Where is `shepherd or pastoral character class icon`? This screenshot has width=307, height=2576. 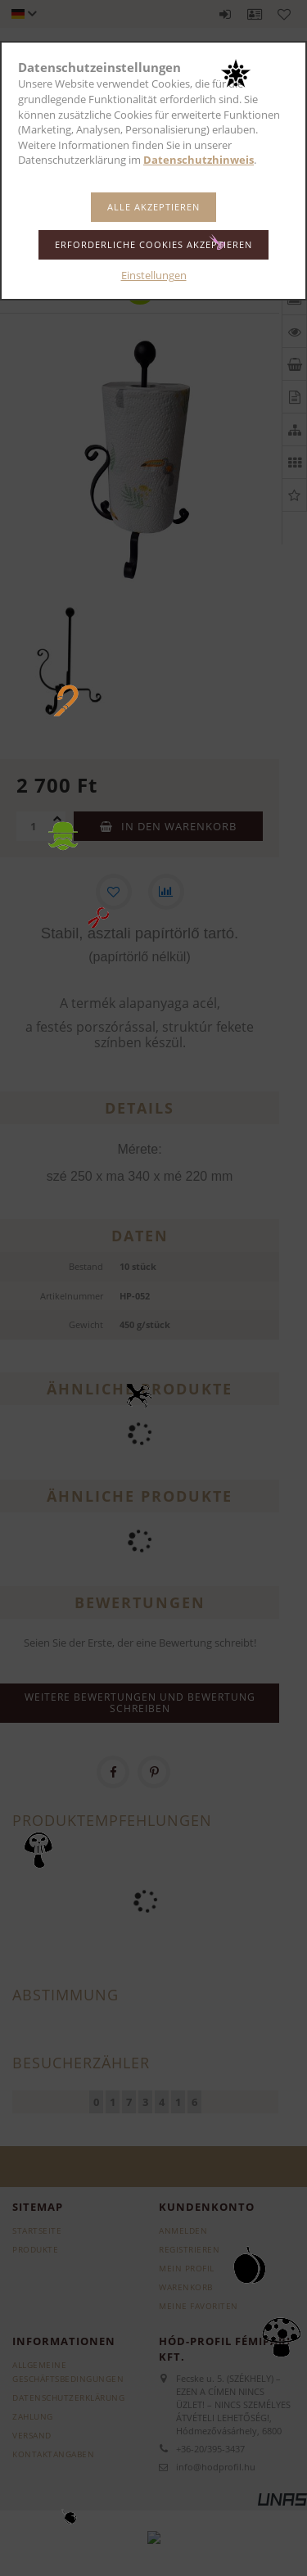
shepherd or pastoral character class icon is located at coordinates (65, 700).